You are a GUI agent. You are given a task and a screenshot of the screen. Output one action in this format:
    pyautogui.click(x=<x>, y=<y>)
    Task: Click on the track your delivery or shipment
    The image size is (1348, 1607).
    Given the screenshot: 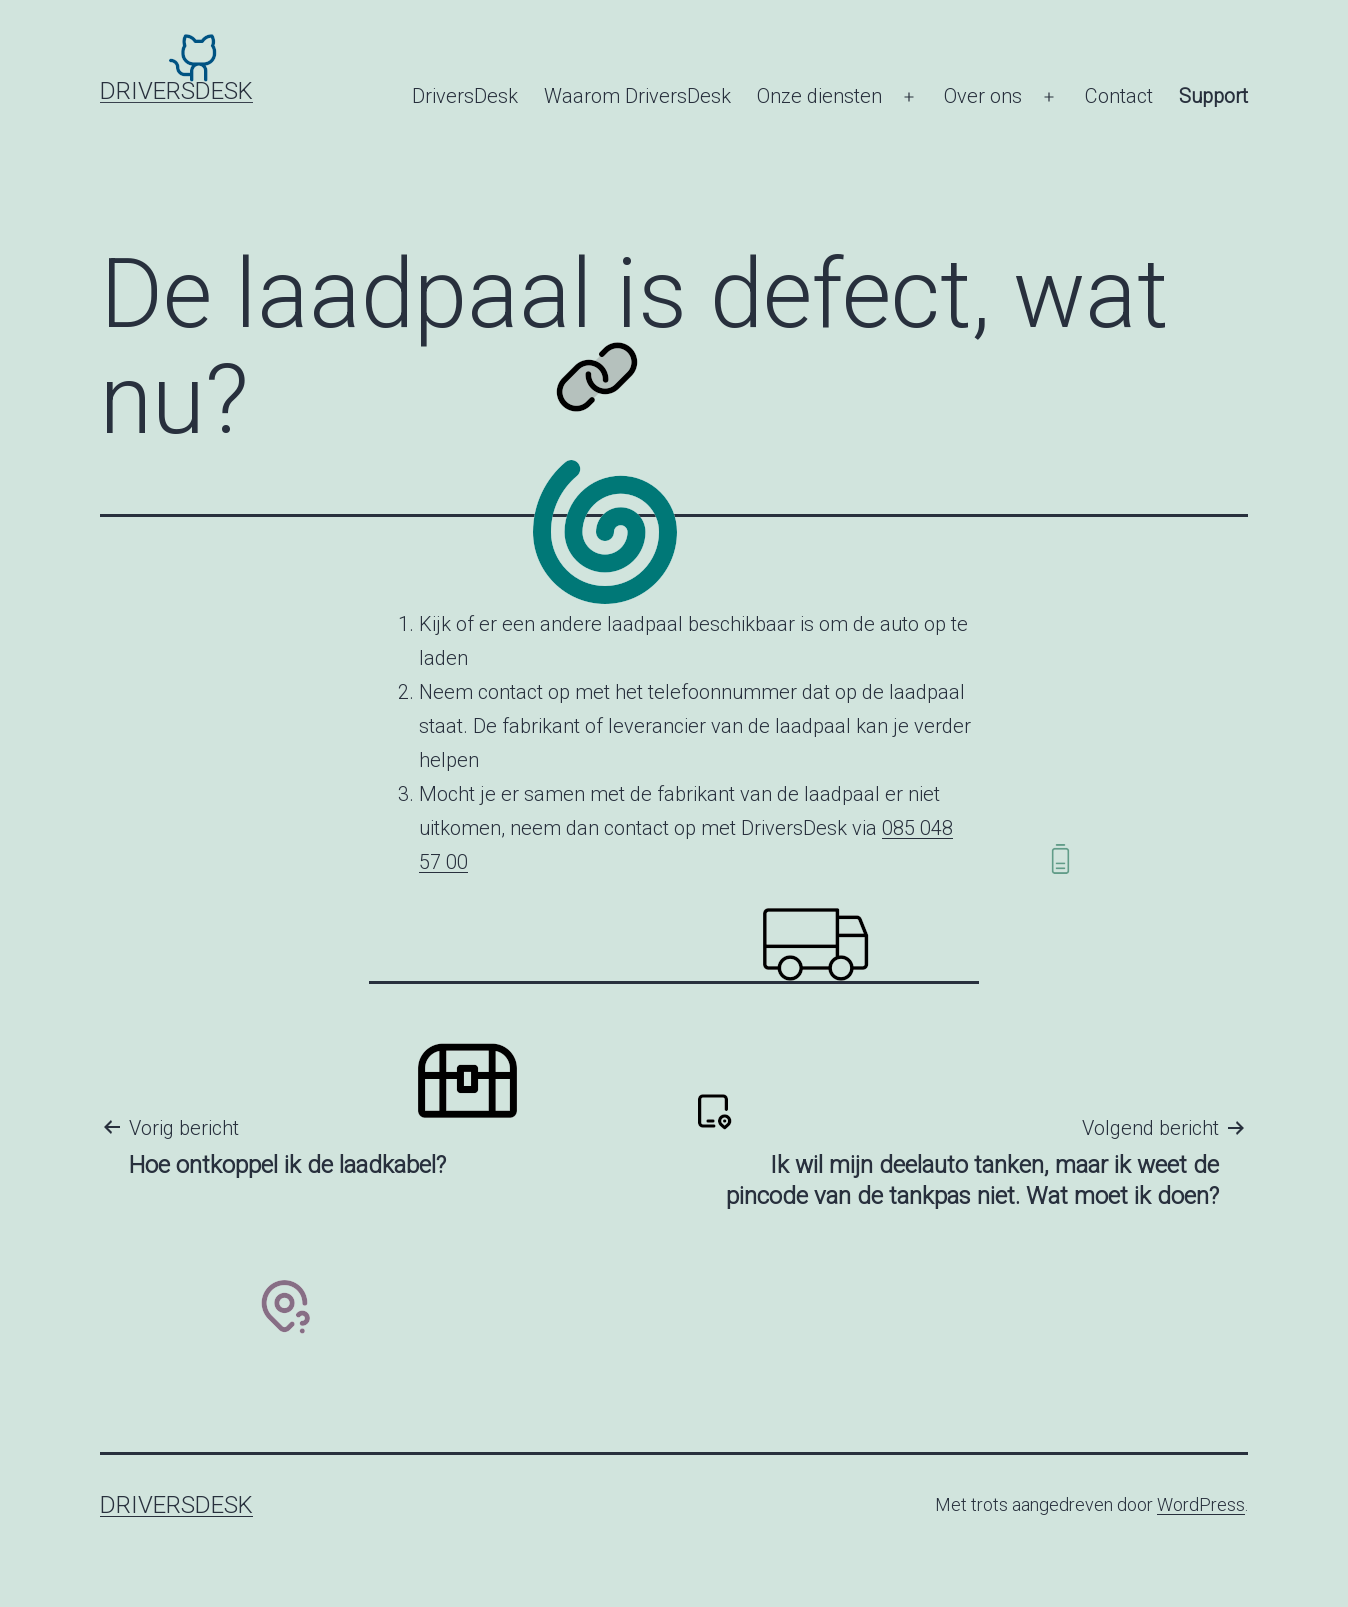 What is the action you would take?
    pyautogui.click(x=812, y=939)
    